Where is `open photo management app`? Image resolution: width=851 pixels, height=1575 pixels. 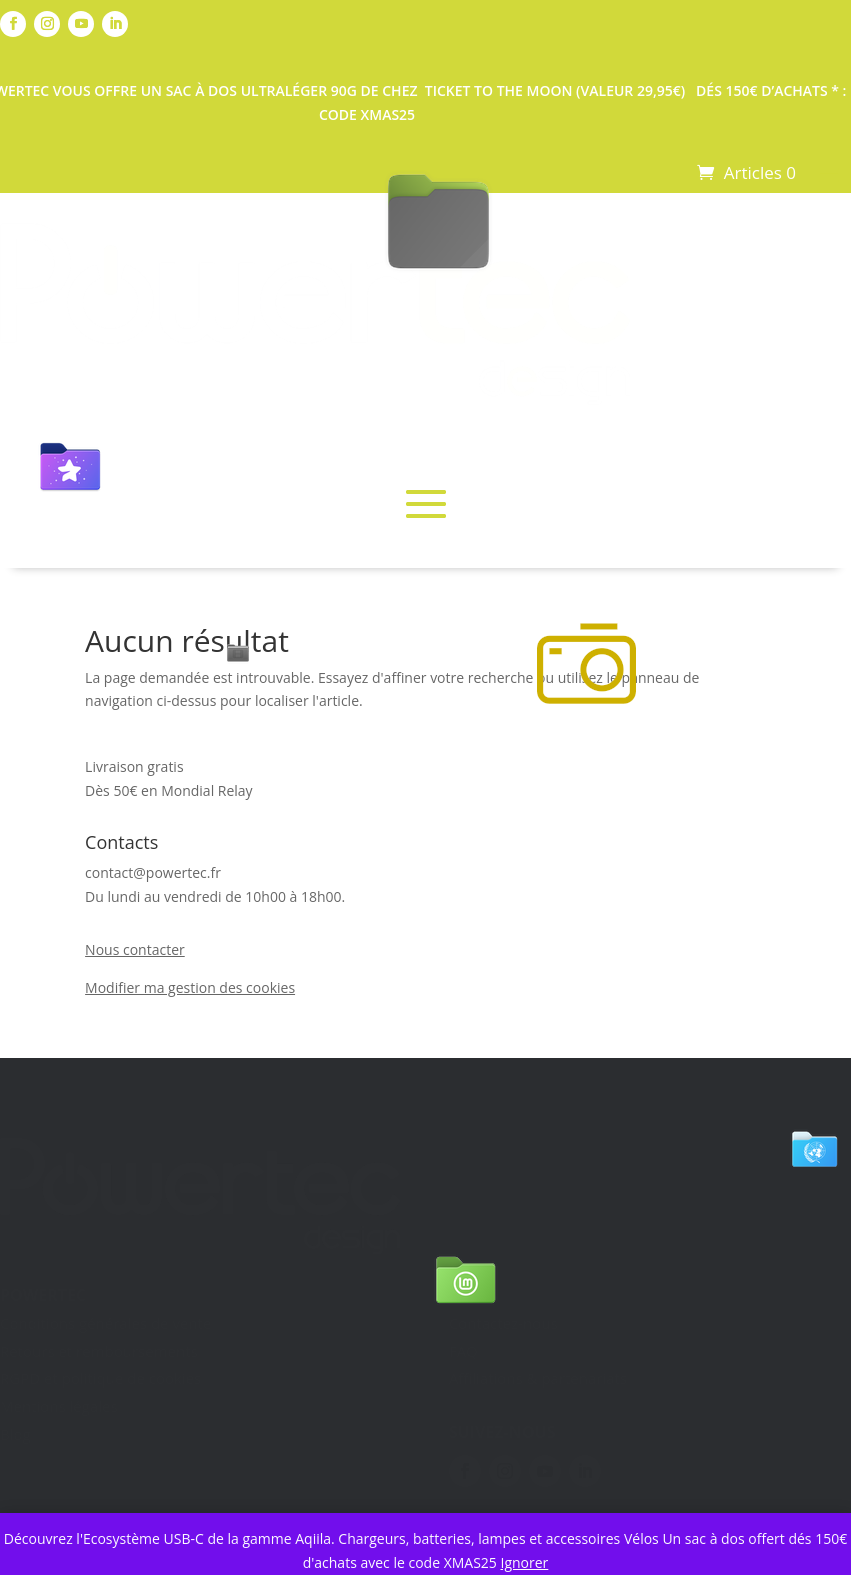 open photo management app is located at coordinates (586, 660).